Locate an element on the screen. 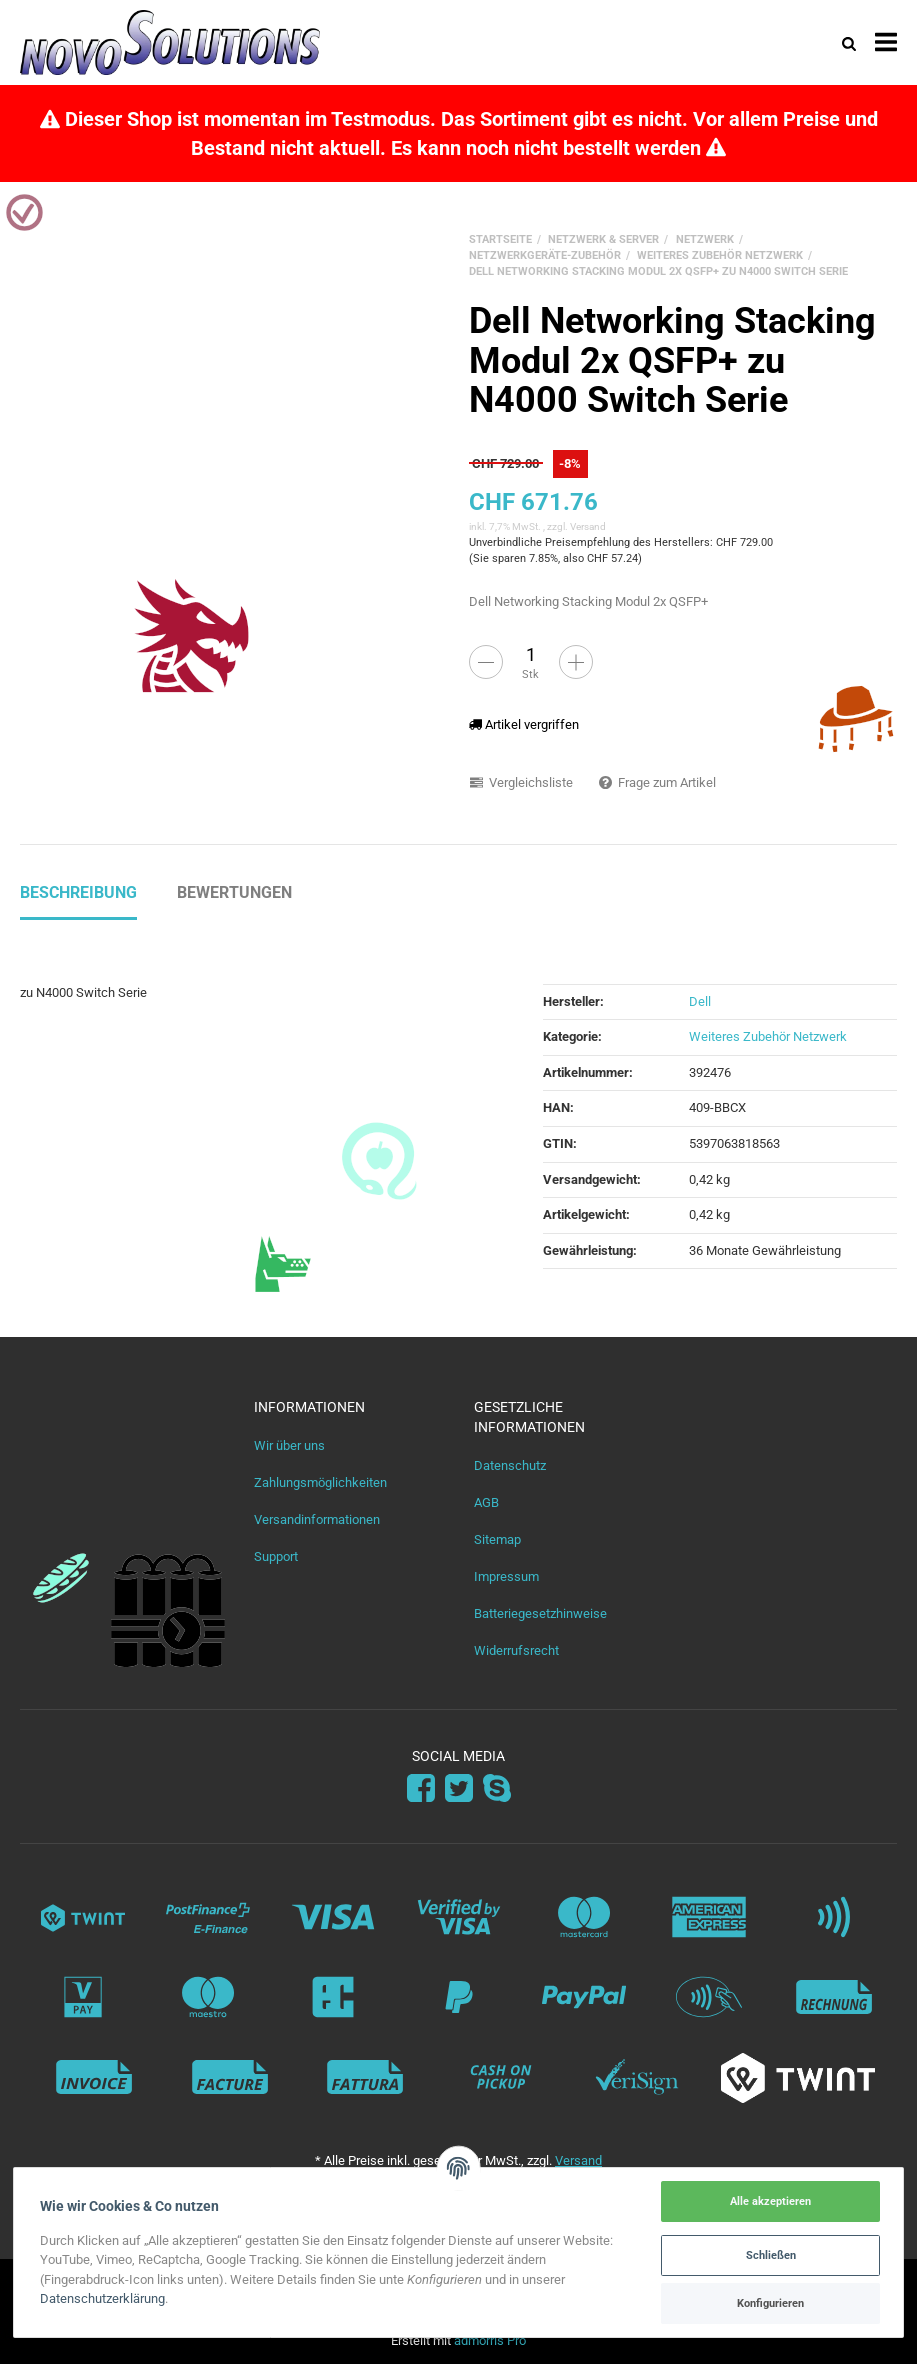  indicates a confirmed or completed action is located at coordinates (24, 212).